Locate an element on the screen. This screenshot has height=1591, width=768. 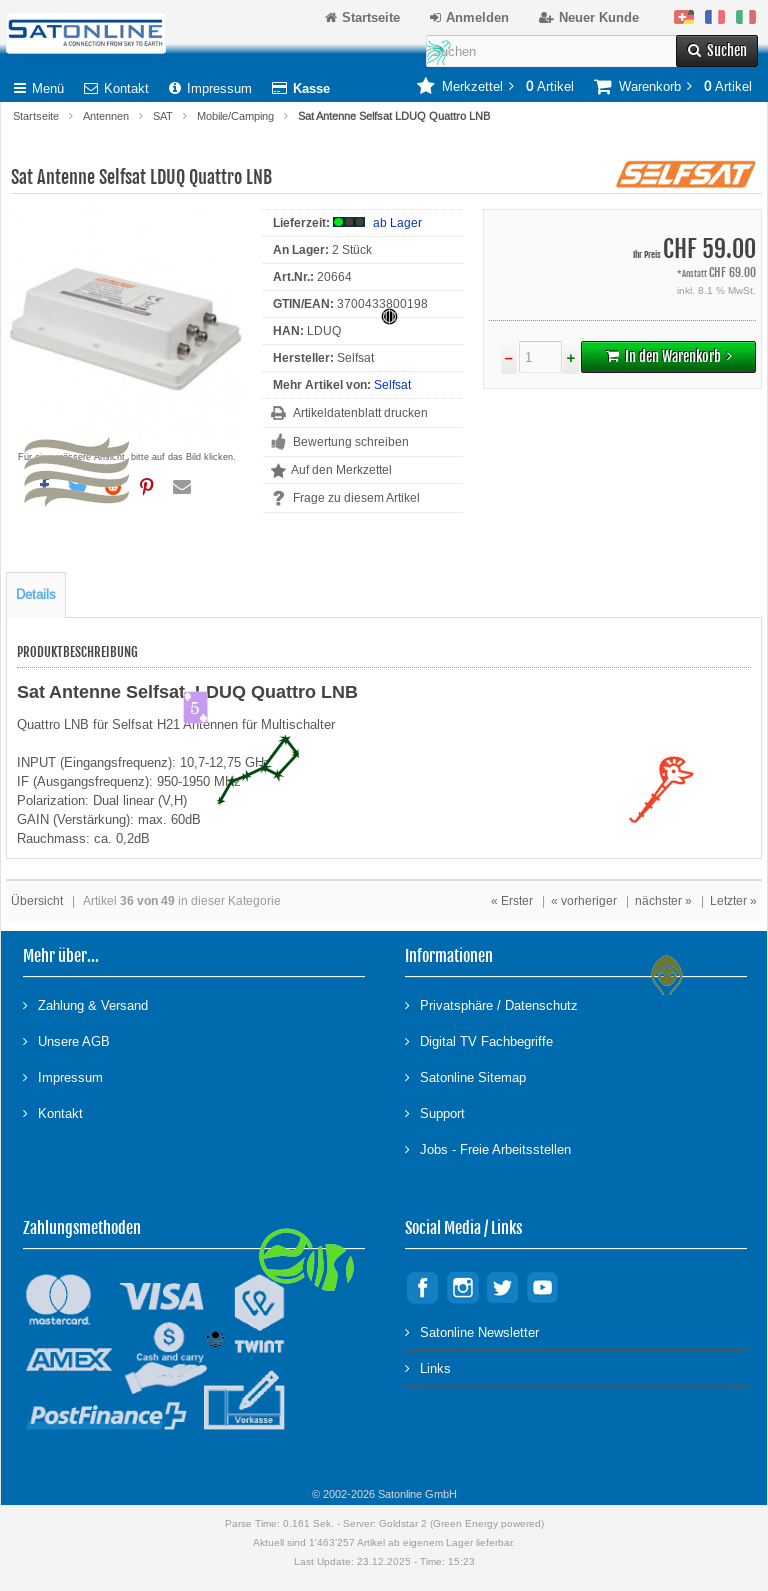
view solar system or planetary model is located at coordinates (215, 1338).